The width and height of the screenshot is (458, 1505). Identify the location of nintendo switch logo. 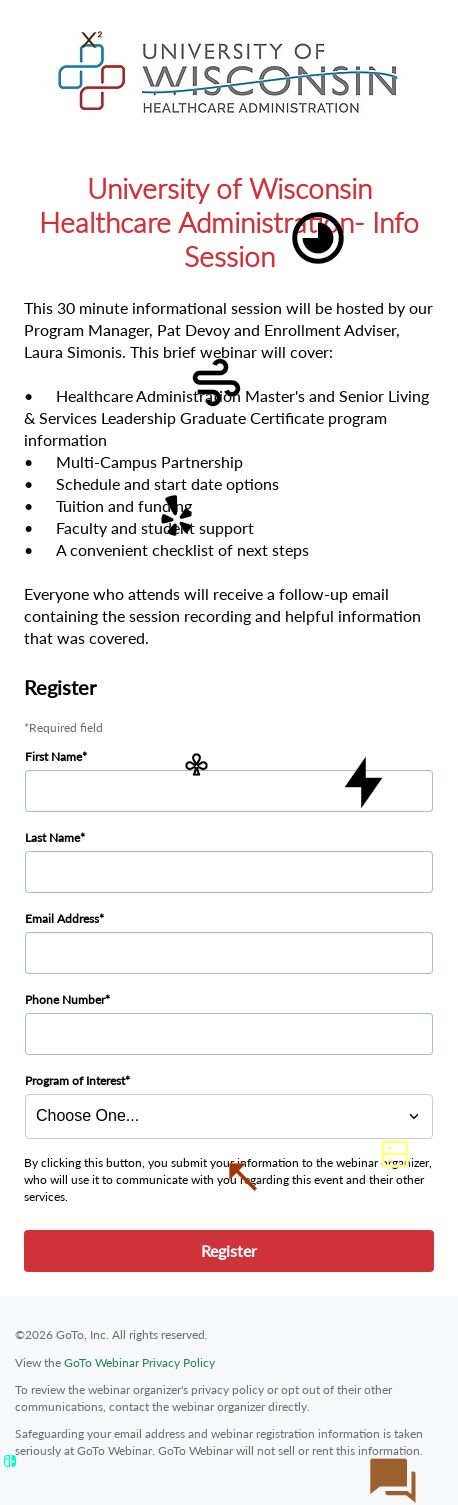
(10, 1461).